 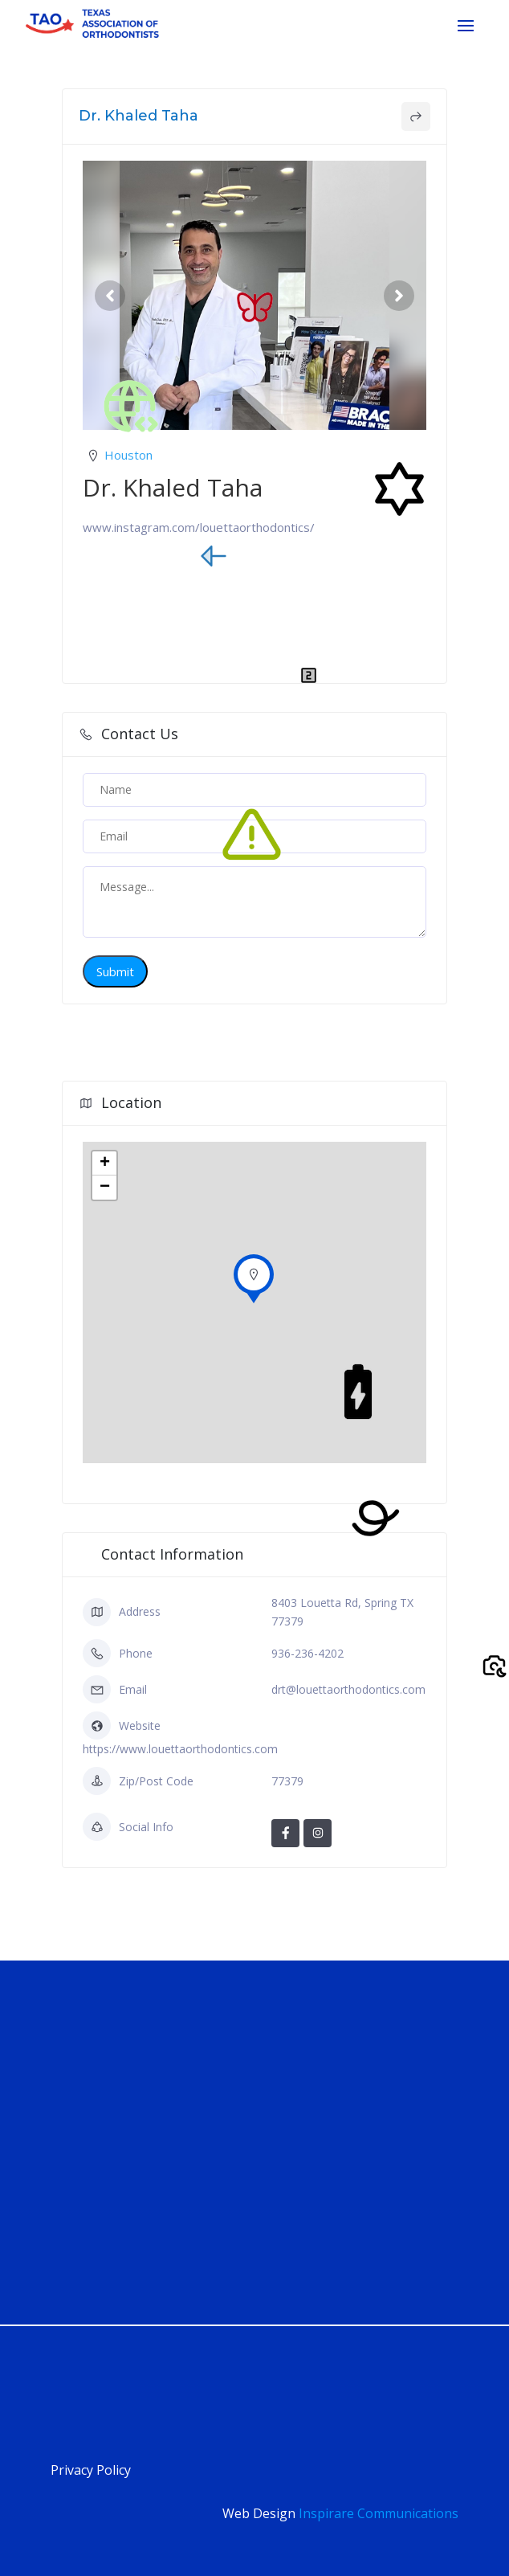 I want to click on indicates a transformation or metamorphosis feature, so click(x=254, y=306).